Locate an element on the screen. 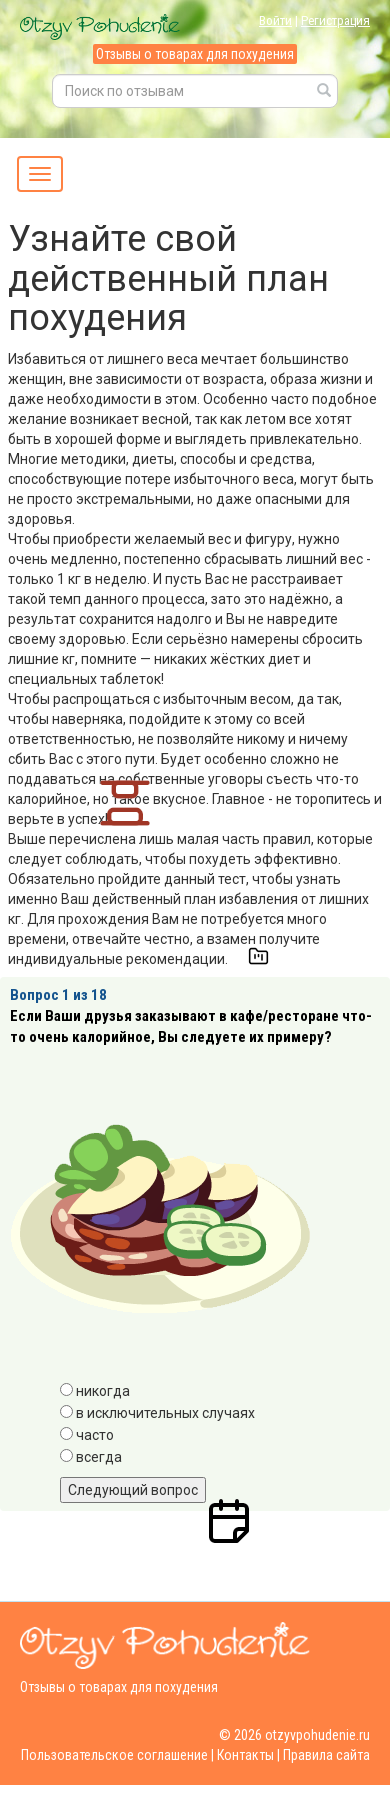 This screenshot has width=390, height=1804. open kanban board folder is located at coordinates (258, 956).